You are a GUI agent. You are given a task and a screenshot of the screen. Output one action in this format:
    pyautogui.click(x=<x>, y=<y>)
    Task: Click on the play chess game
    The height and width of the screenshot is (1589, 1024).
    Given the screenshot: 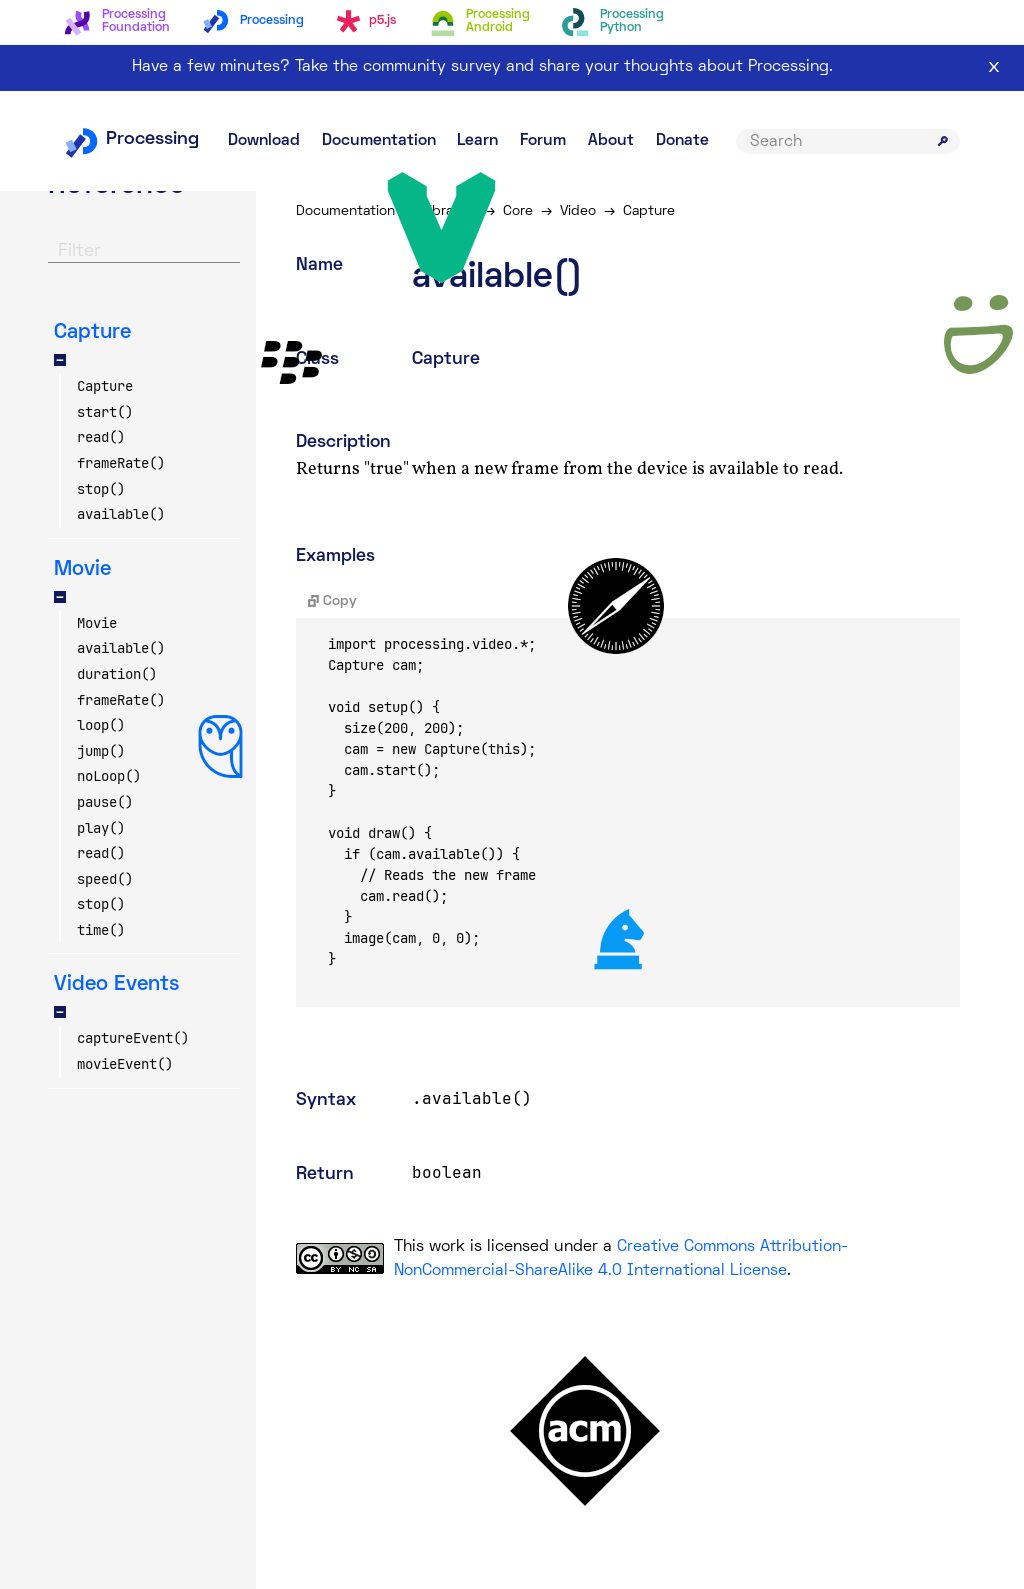 What is the action you would take?
    pyautogui.click(x=619, y=941)
    